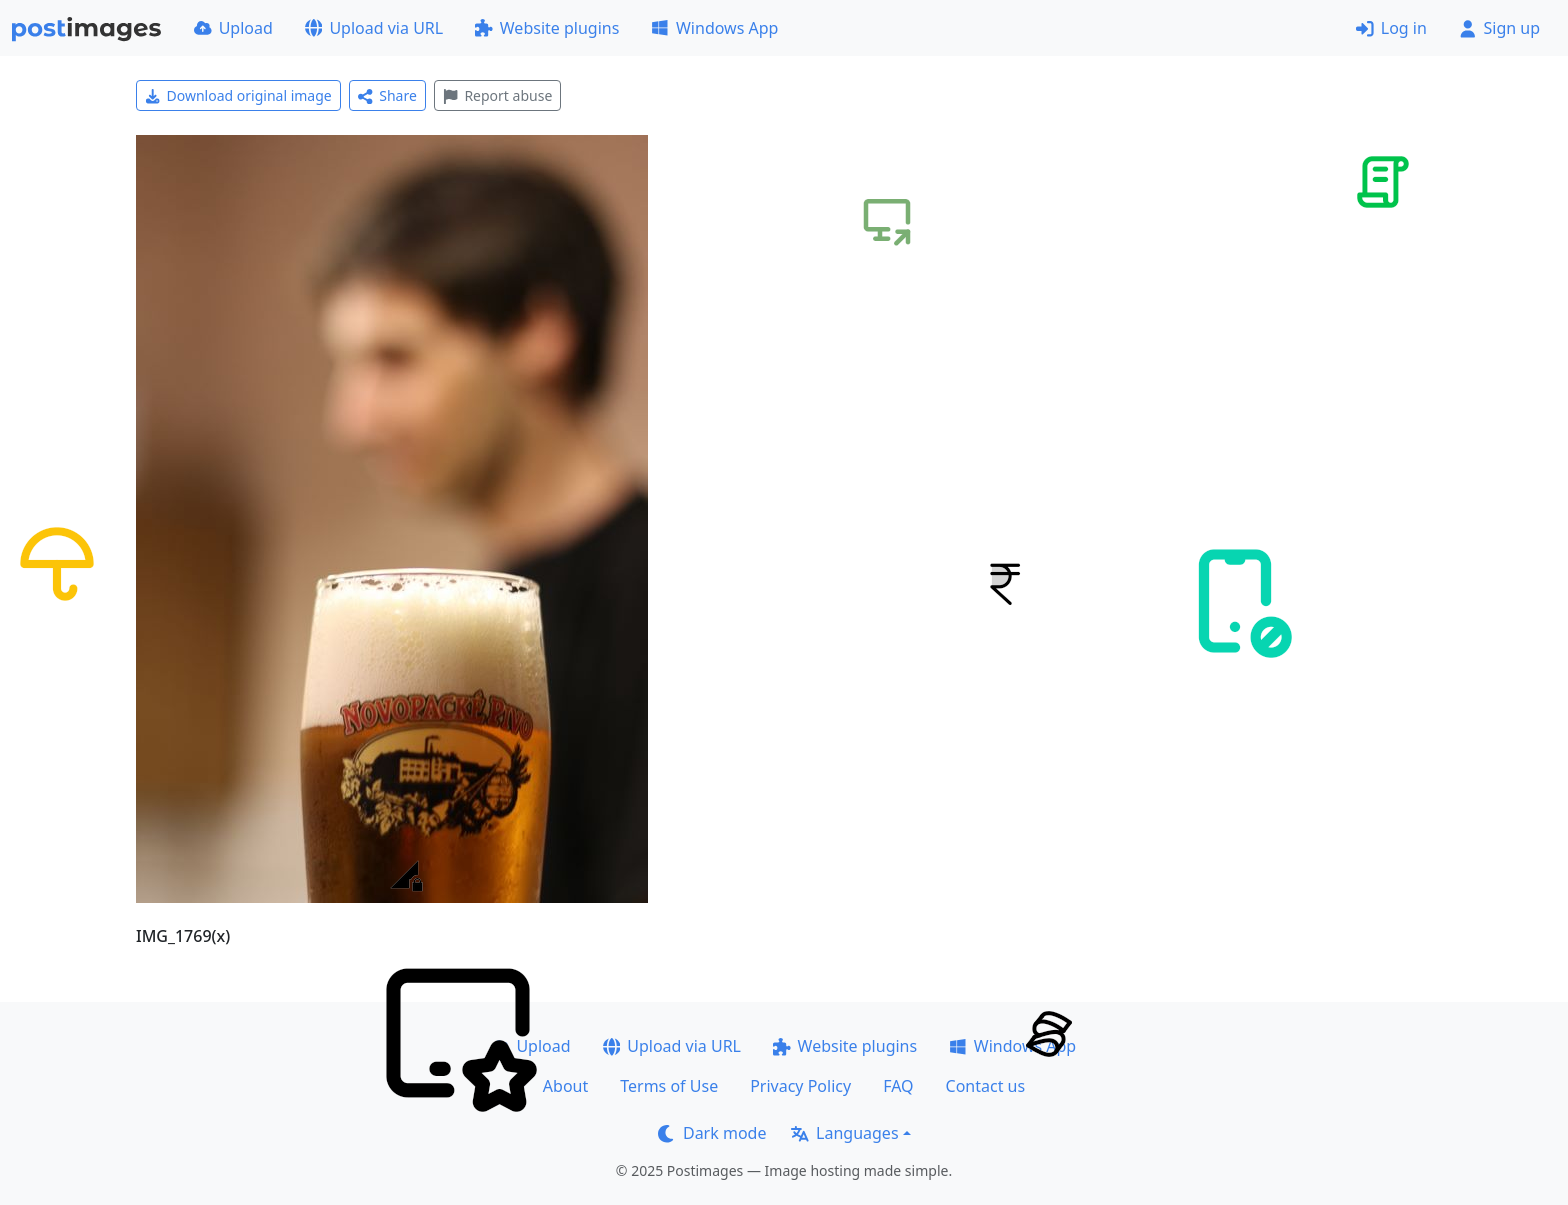  I want to click on view weather protection or rain forecast, so click(57, 564).